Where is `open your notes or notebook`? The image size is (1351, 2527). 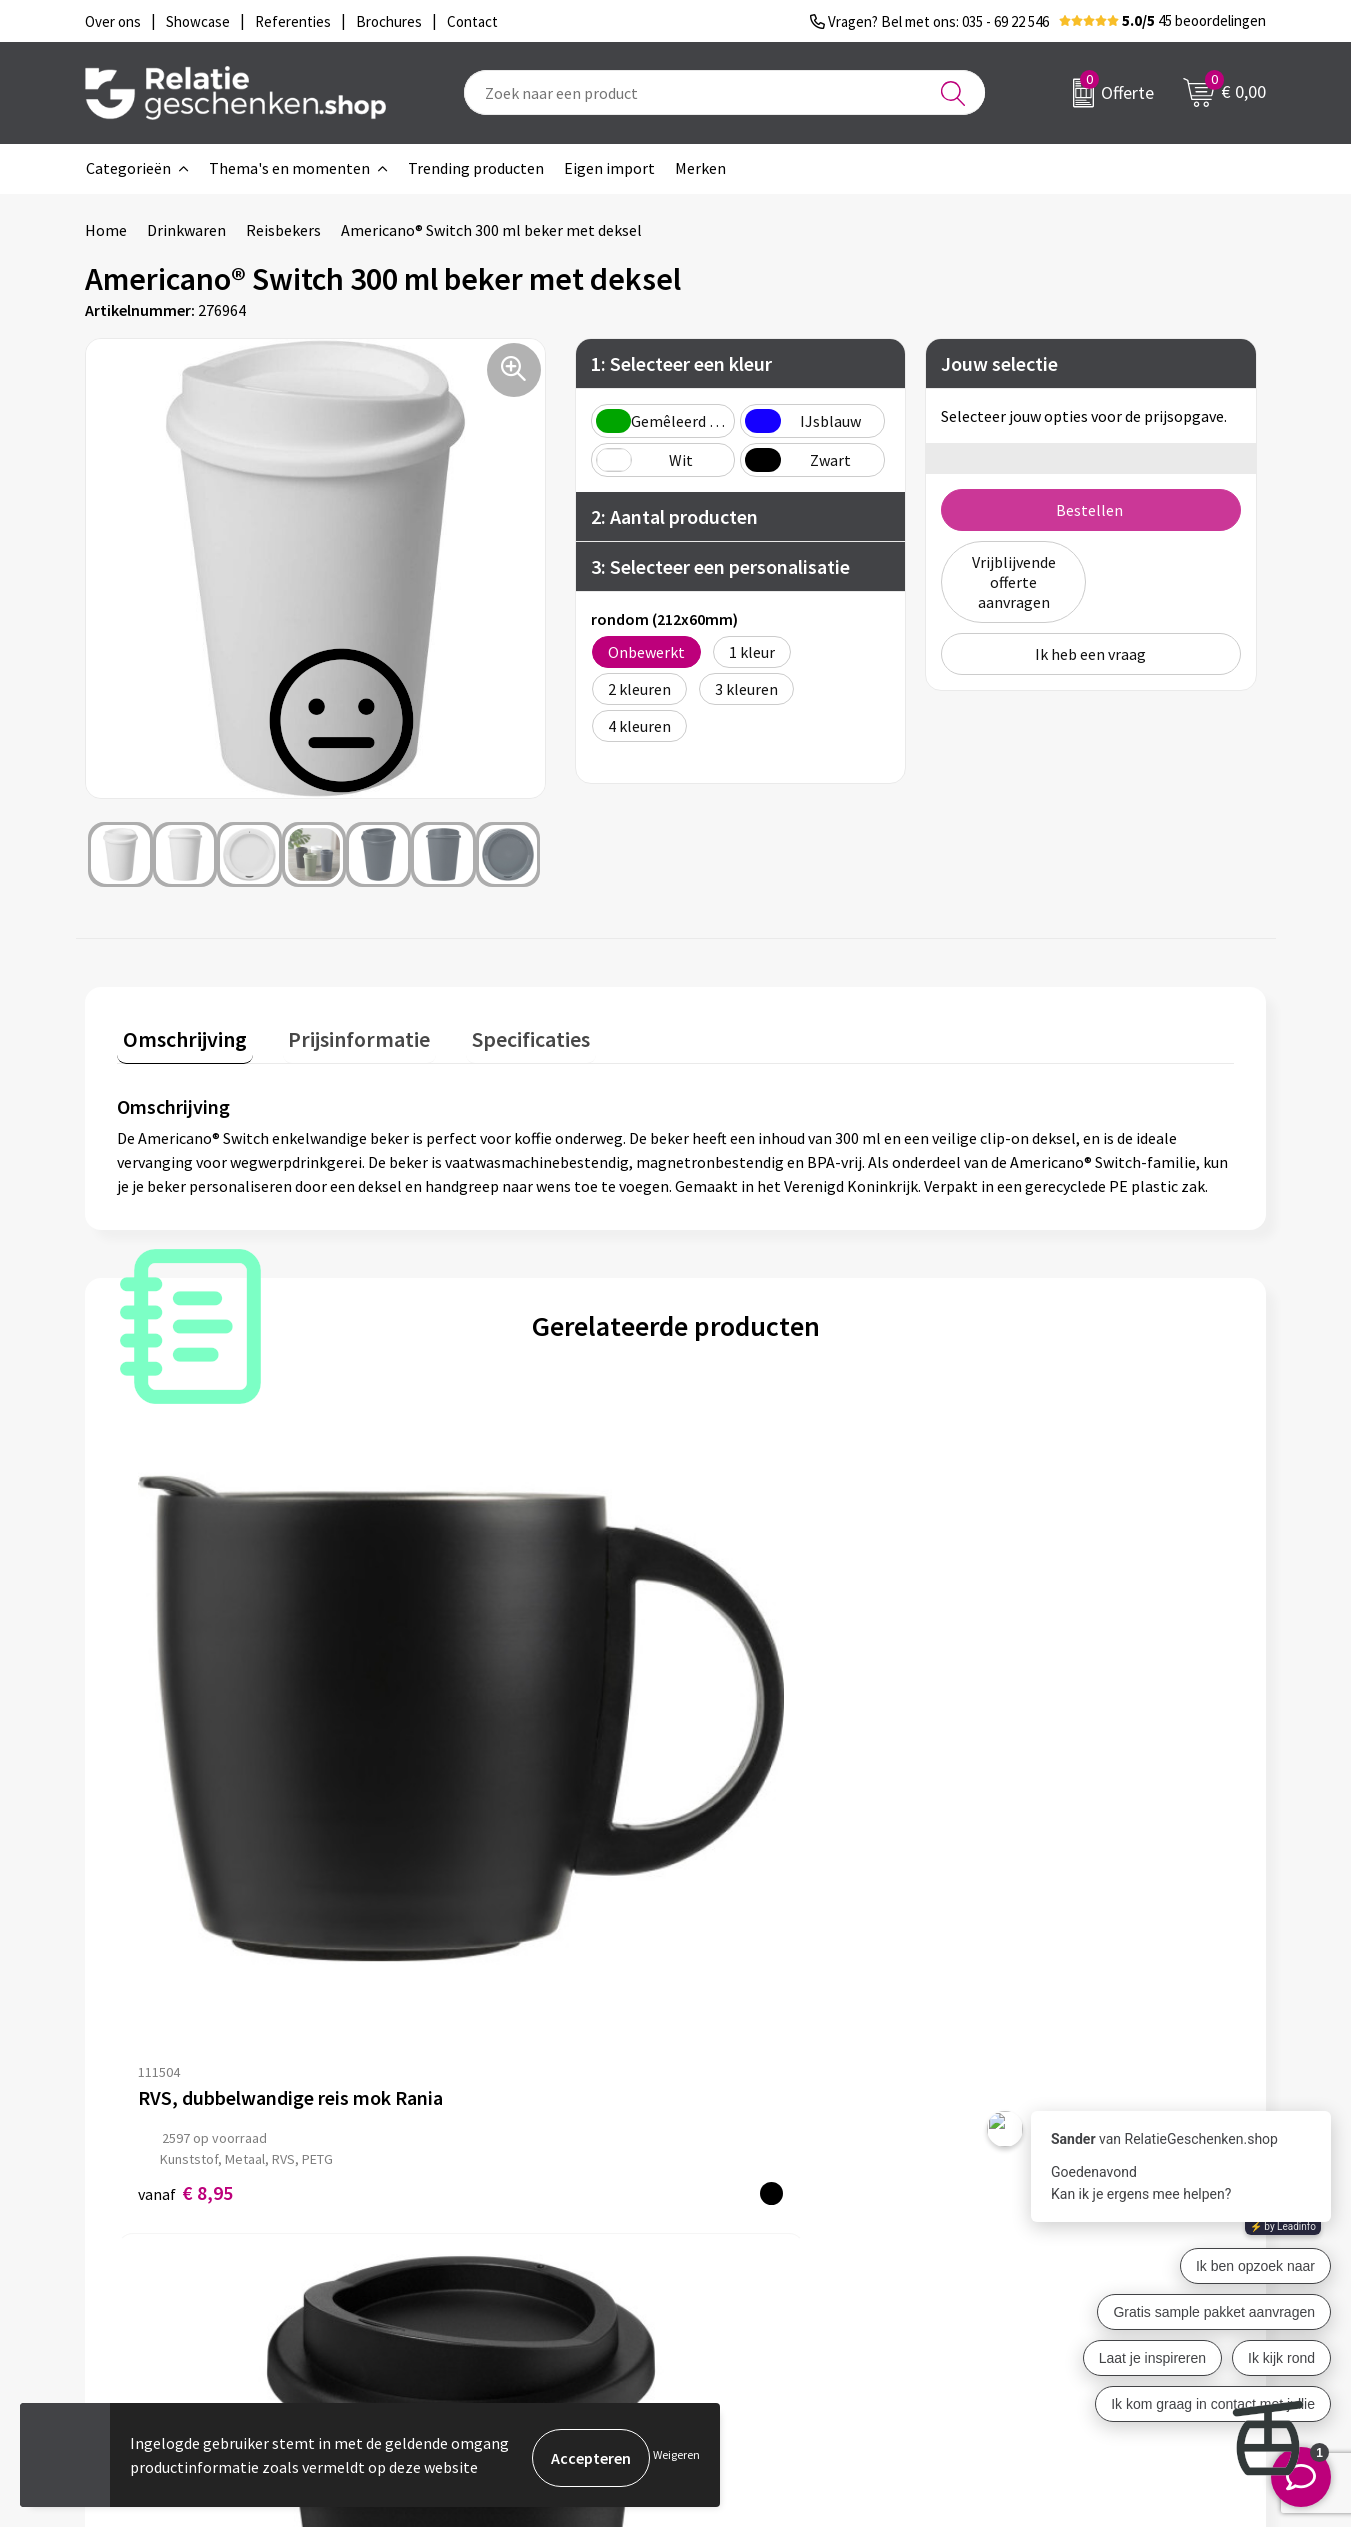 open your notes or notebook is located at coordinates (197, 1326).